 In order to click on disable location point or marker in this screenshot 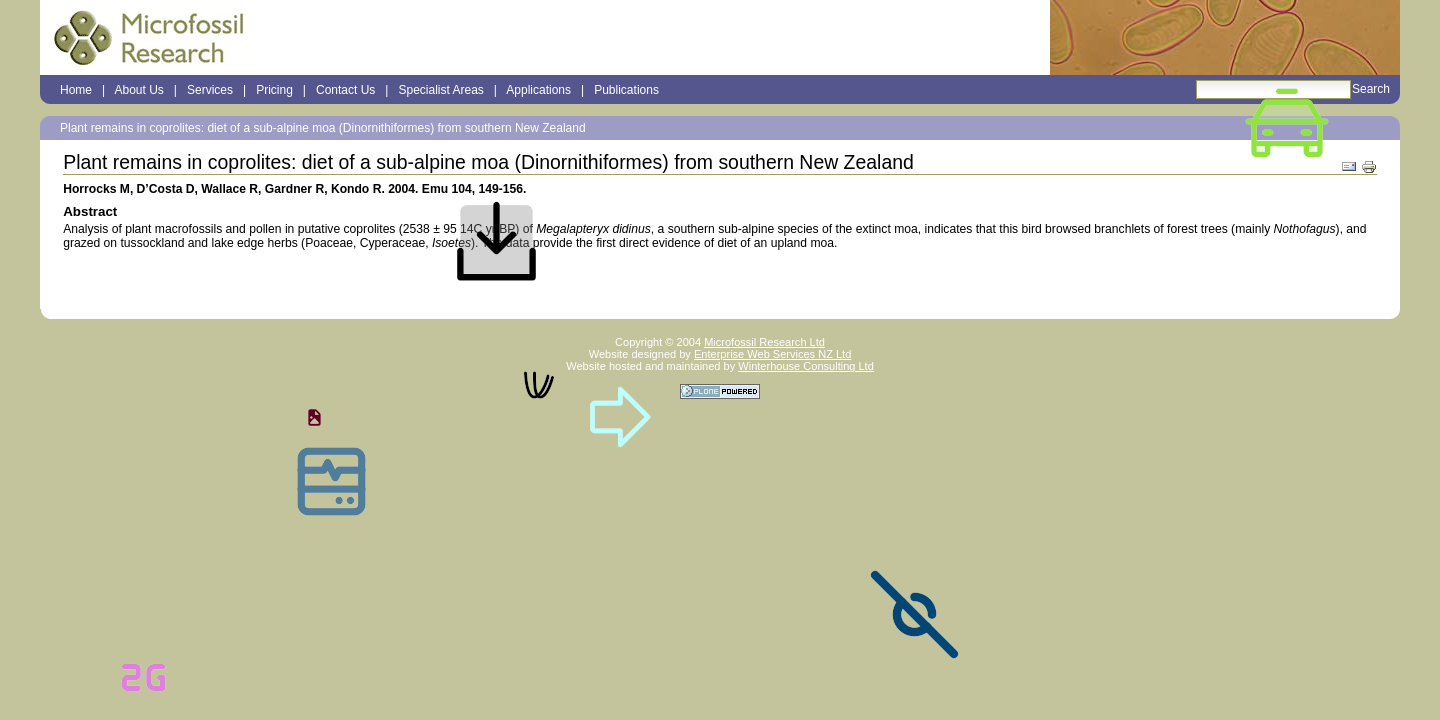, I will do `click(914, 614)`.